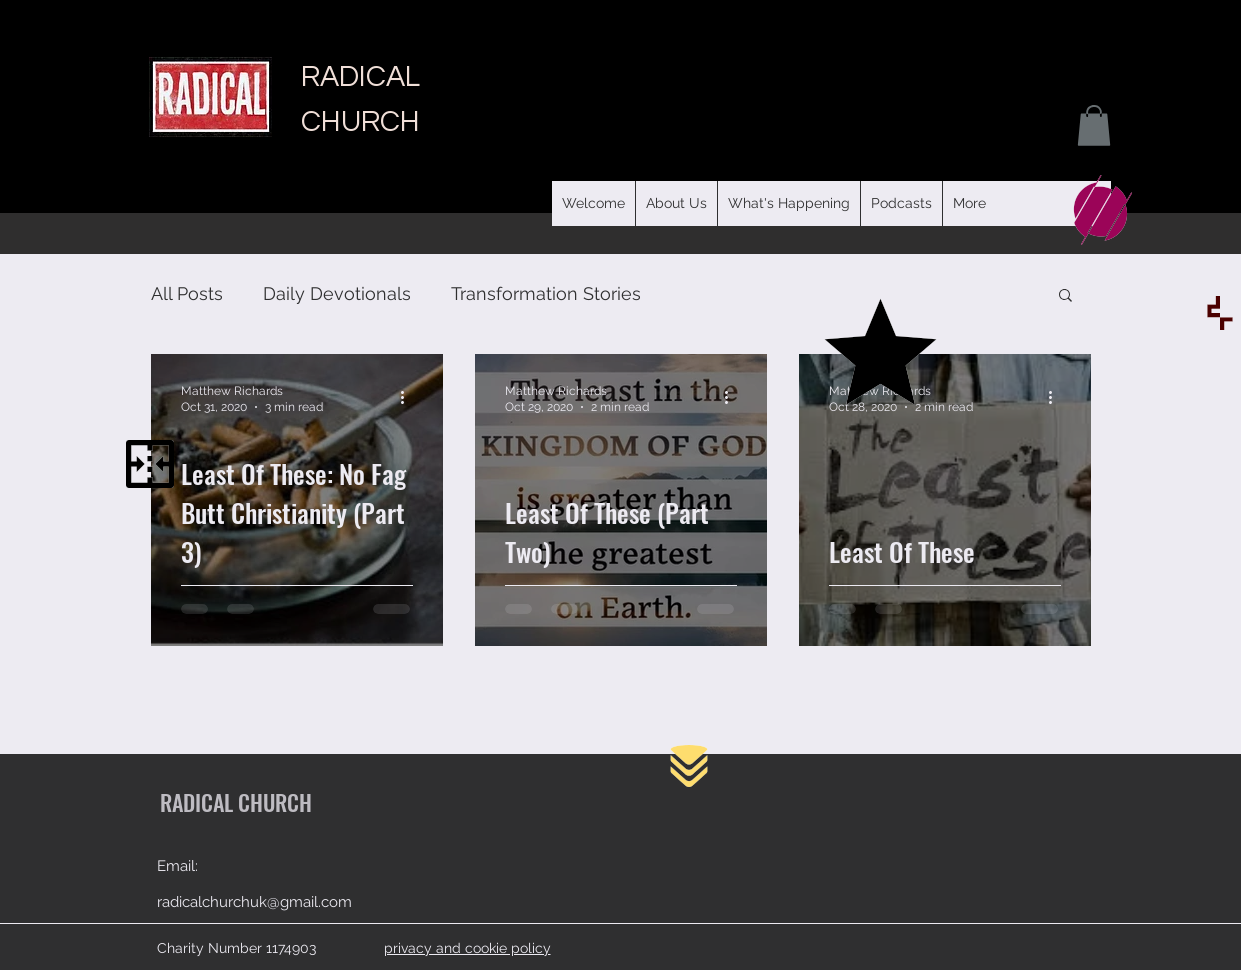 This screenshot has width=1241, height=970. What do you see at coordinates (880, 354) in the screenshot?
I see `mark item as favorite` at bounding box center [880, 354].